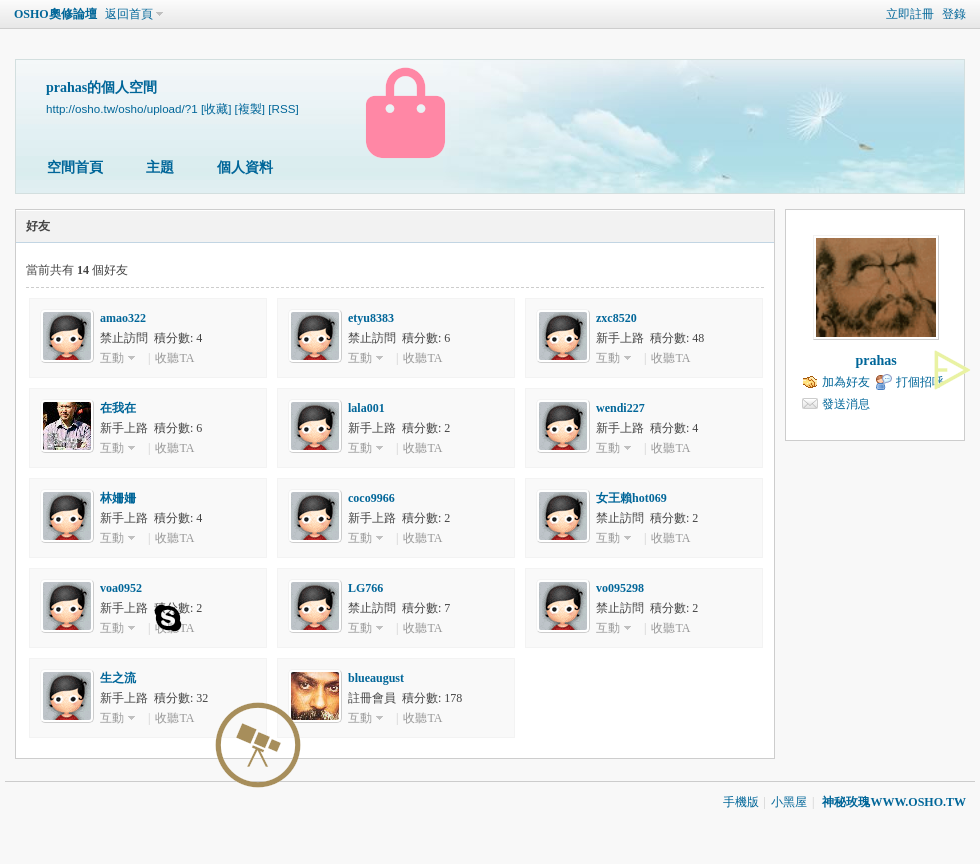 This screenshot has width=980, height=864. Describe the element at coordinates (258, 745) in the screenshot. I see `WPExplorer WordPress themes and resources logo` at that location.